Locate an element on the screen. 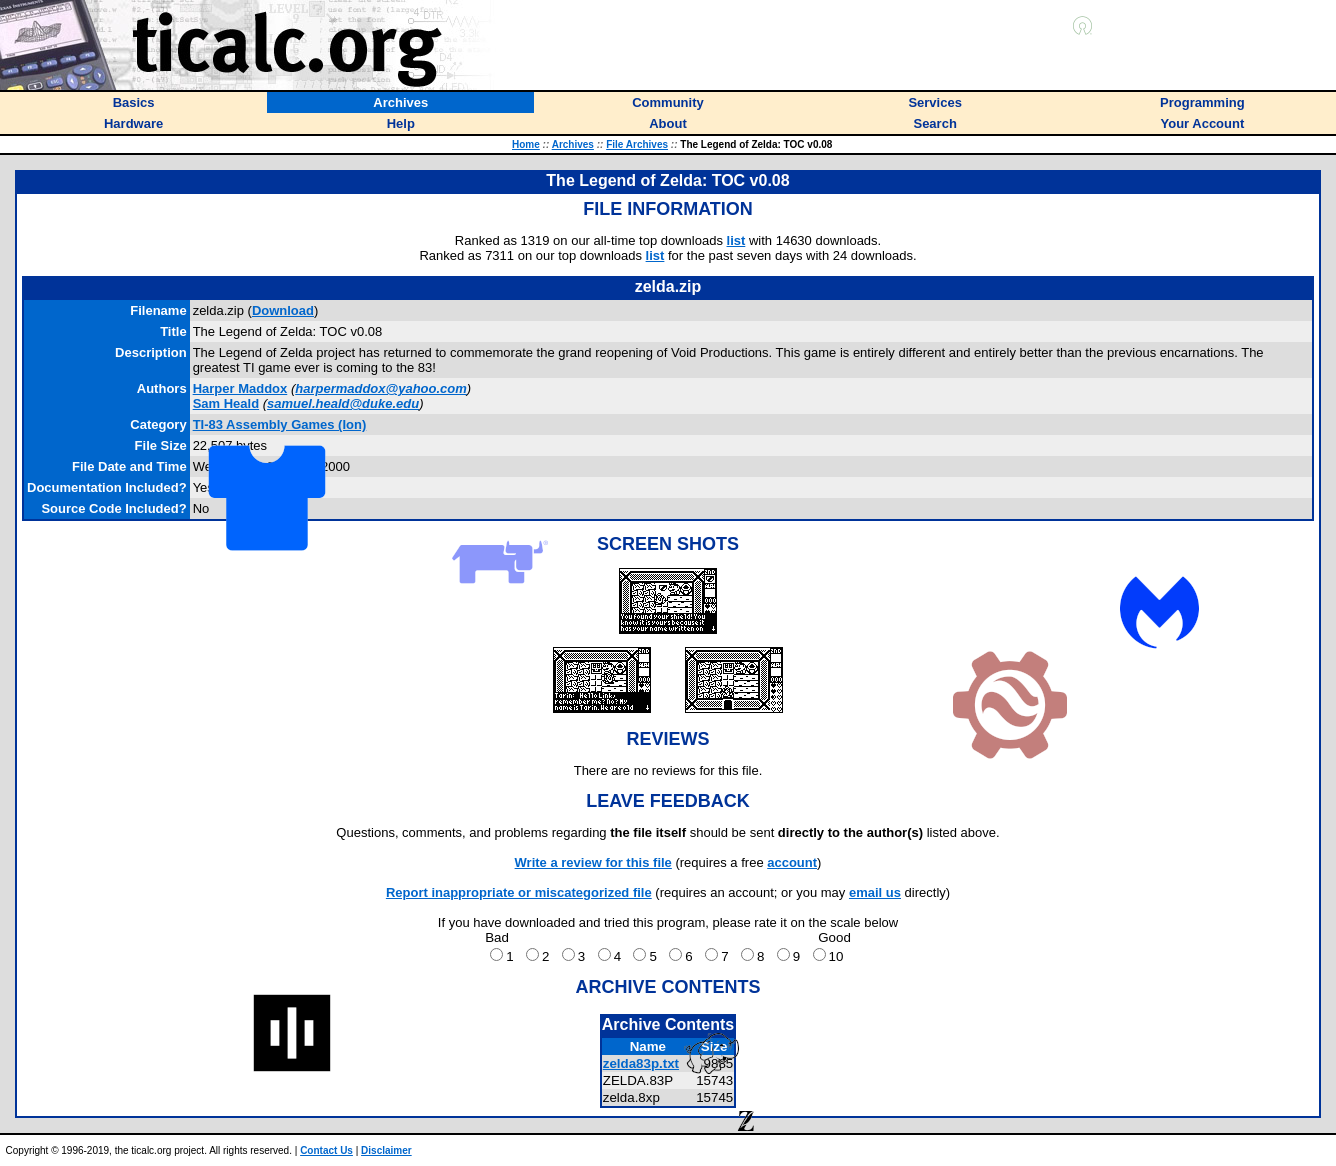 The image size is (1336, 1166). open the Zola website or app is located at coordinates (746, 1121).